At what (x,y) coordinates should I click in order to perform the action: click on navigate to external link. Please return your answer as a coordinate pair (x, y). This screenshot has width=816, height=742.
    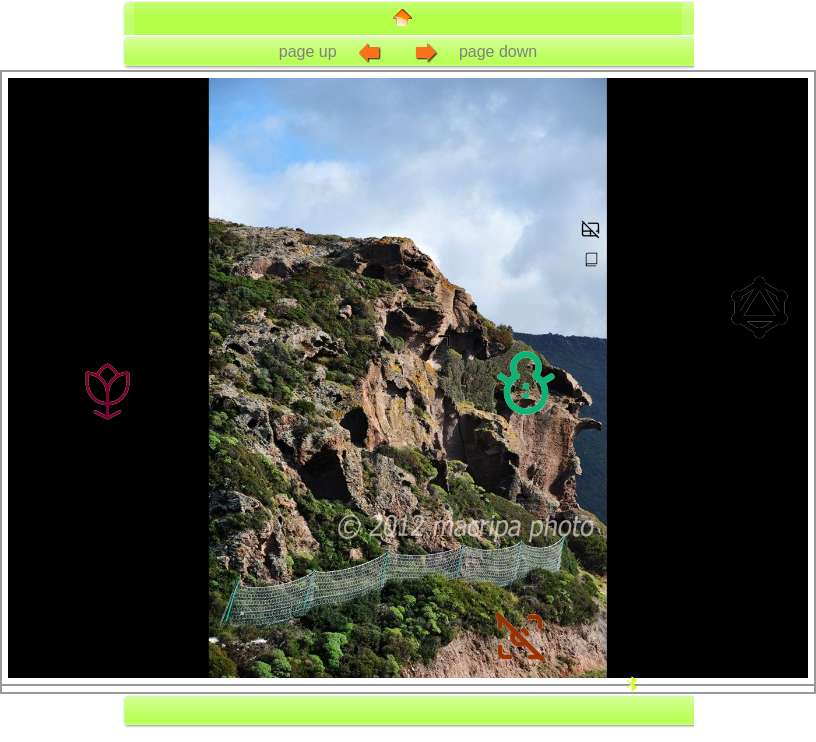
    Looking at the image, I should click on (444, 341).